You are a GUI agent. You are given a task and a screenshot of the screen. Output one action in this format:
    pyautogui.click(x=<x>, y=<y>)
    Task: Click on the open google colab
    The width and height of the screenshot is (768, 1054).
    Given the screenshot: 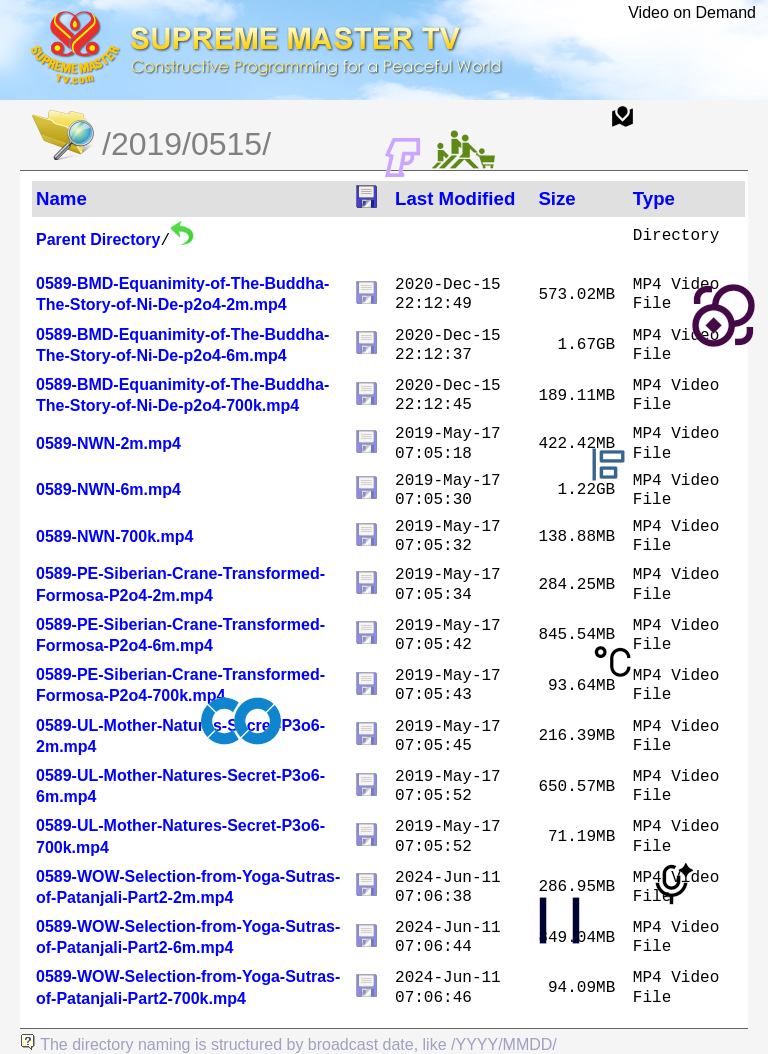 What is the action you would take?
    pyautogui.click(x=241, y=721)
    